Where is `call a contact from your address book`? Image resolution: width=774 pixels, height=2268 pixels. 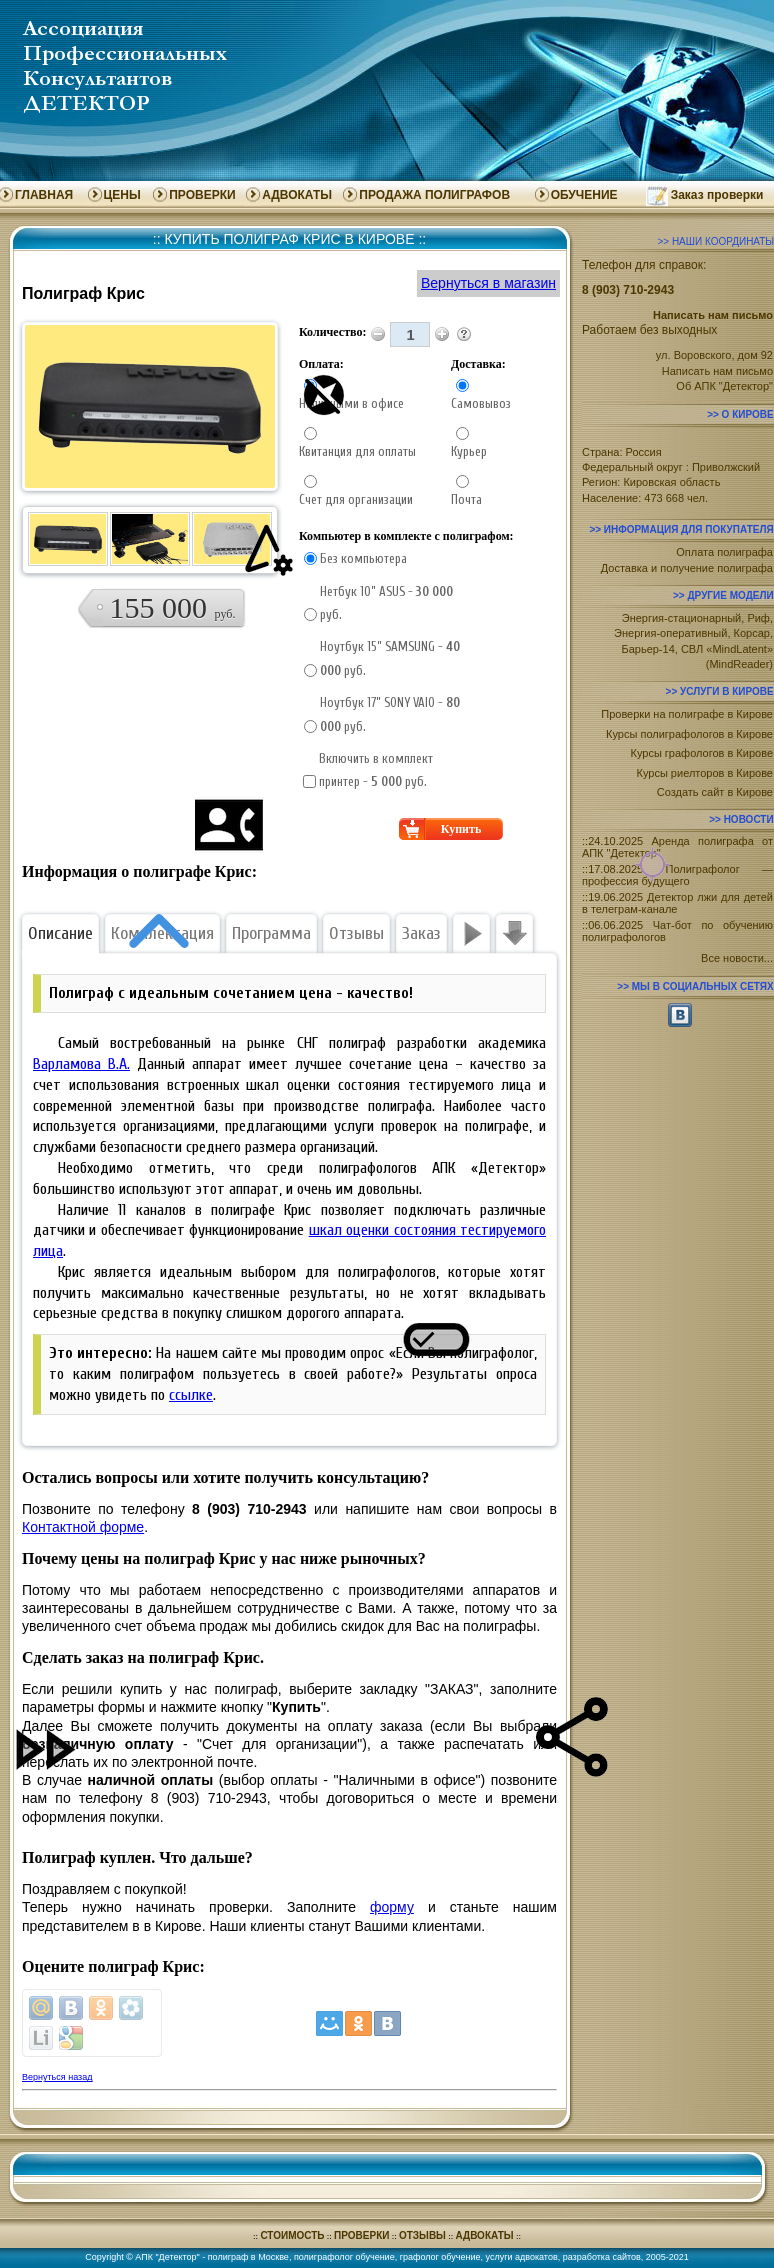 call a contact from your address book is located at coordinates (229, 825).